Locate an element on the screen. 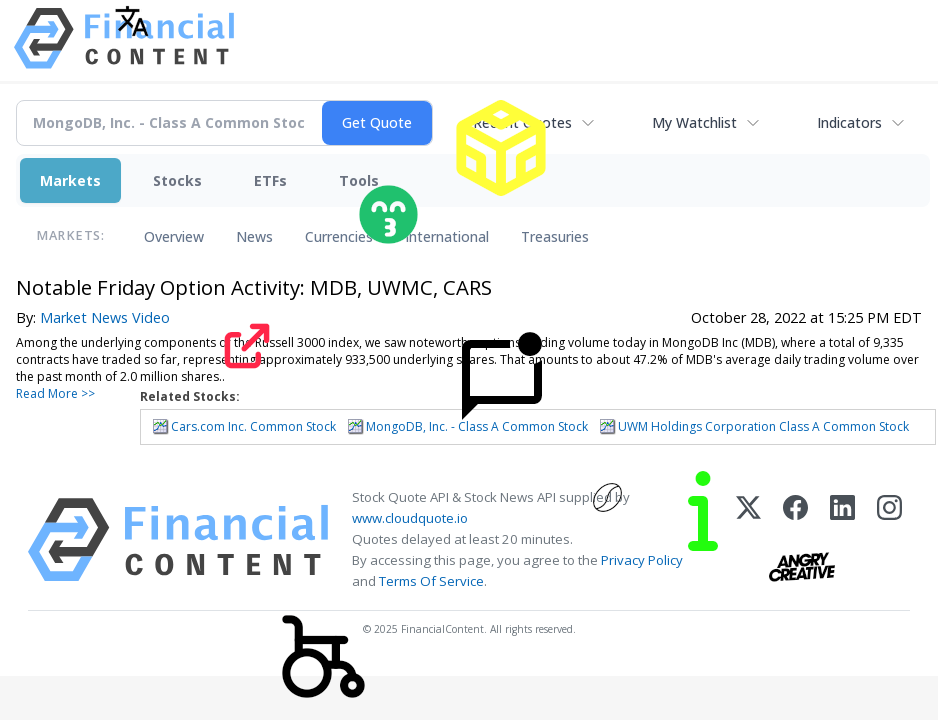 This screenshot has height=720, width=938. Angry Creative company logo is located at coordinates (802, 567).